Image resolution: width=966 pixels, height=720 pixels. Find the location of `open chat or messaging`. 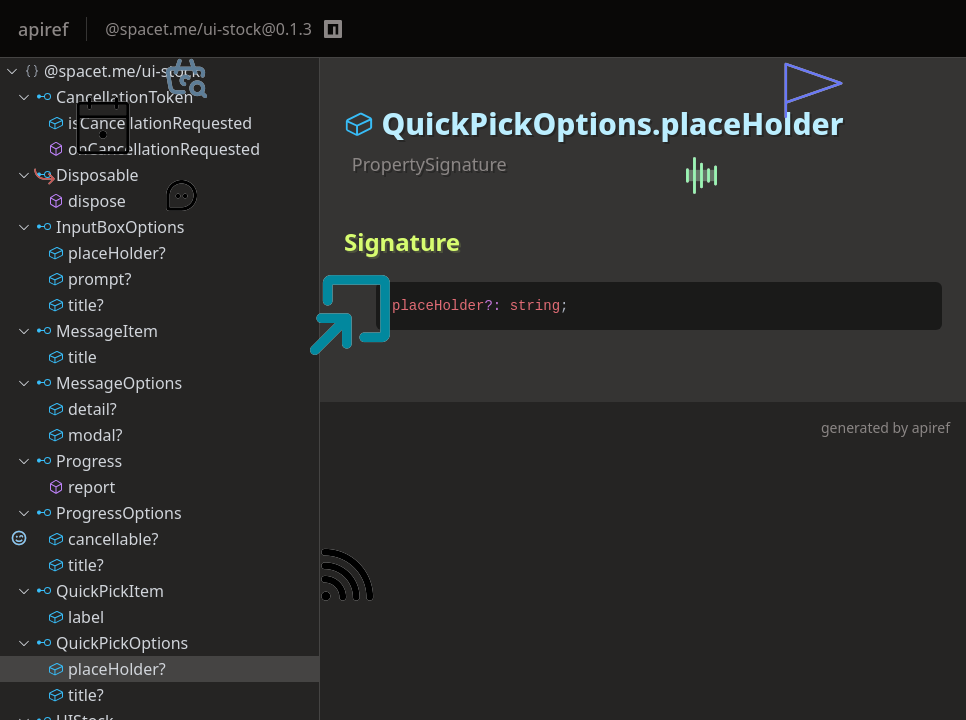

open chat or messaging is located at coordinates (181, 196).